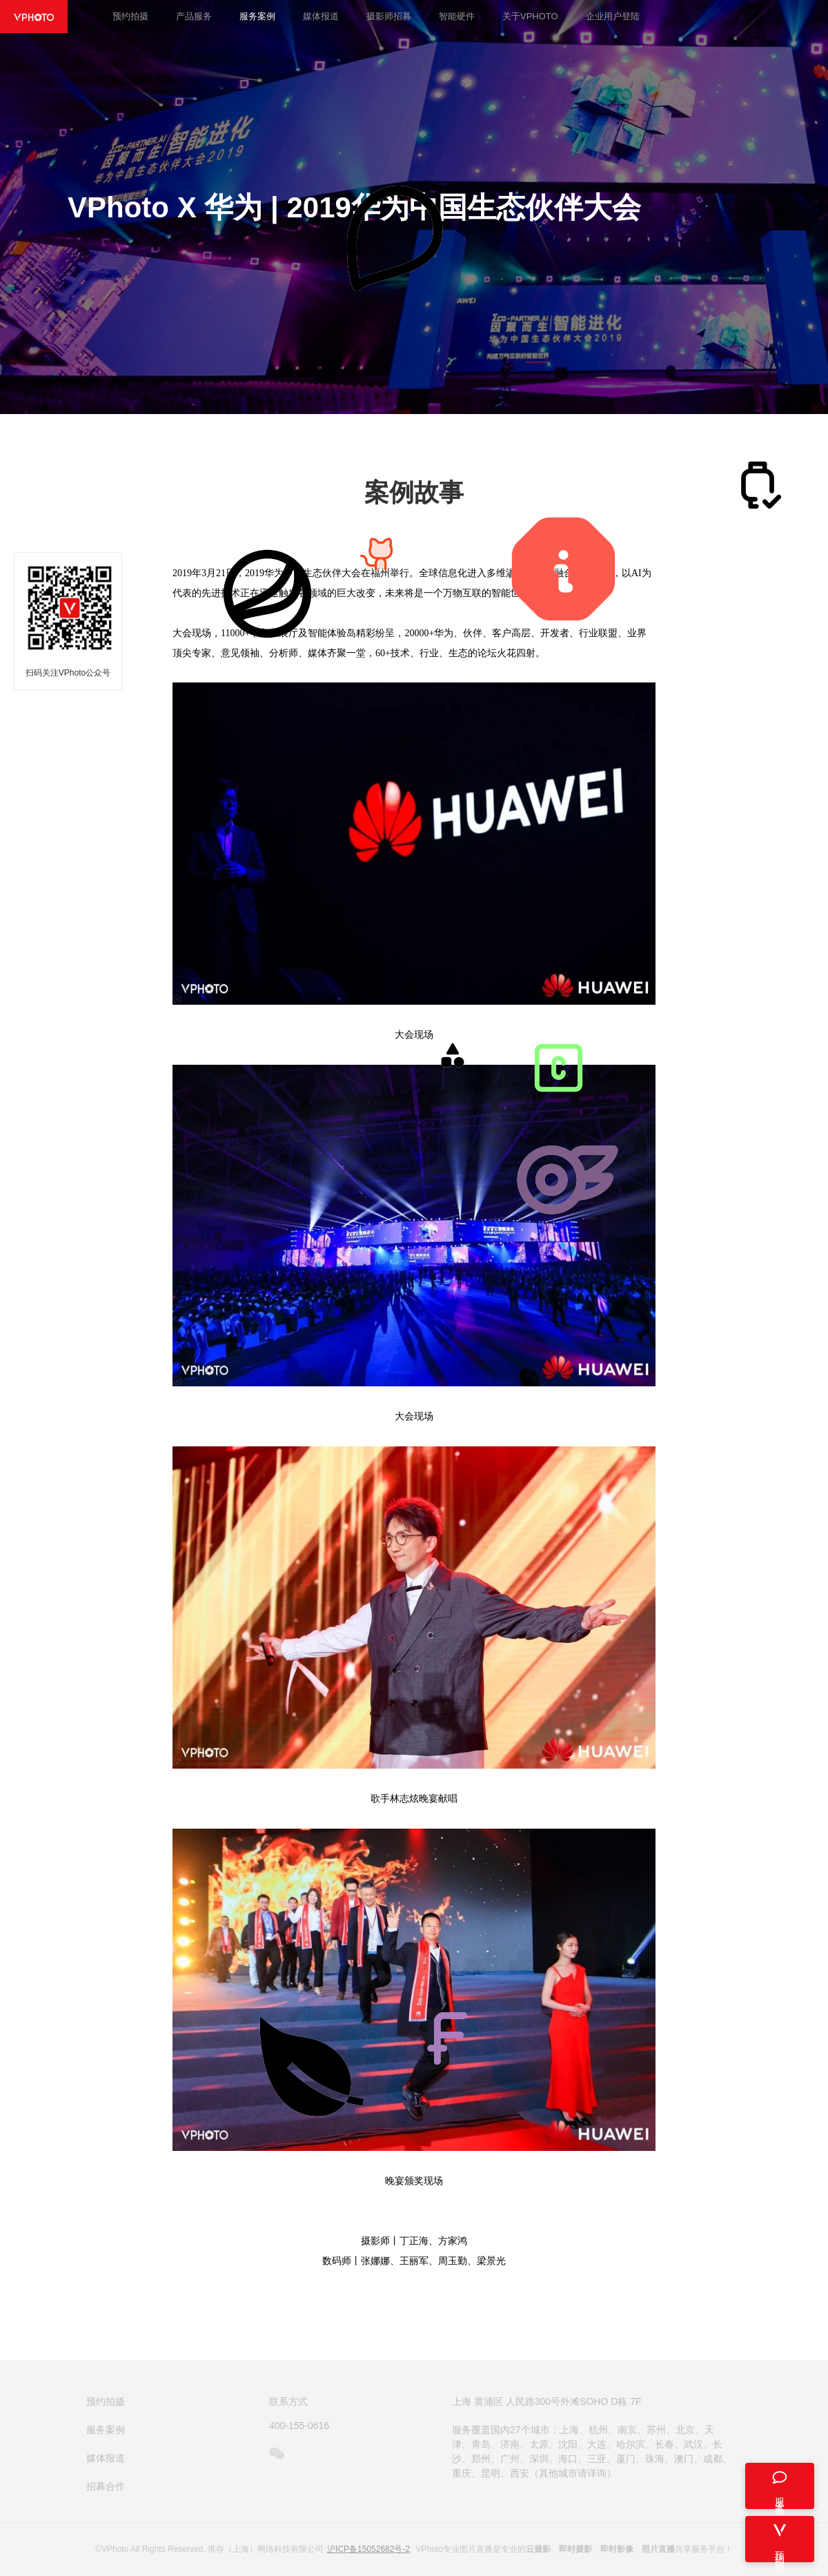 The height and width of the screenshot is (2576, 828). I want to click on pepsi brand logo, so click(267, 593).